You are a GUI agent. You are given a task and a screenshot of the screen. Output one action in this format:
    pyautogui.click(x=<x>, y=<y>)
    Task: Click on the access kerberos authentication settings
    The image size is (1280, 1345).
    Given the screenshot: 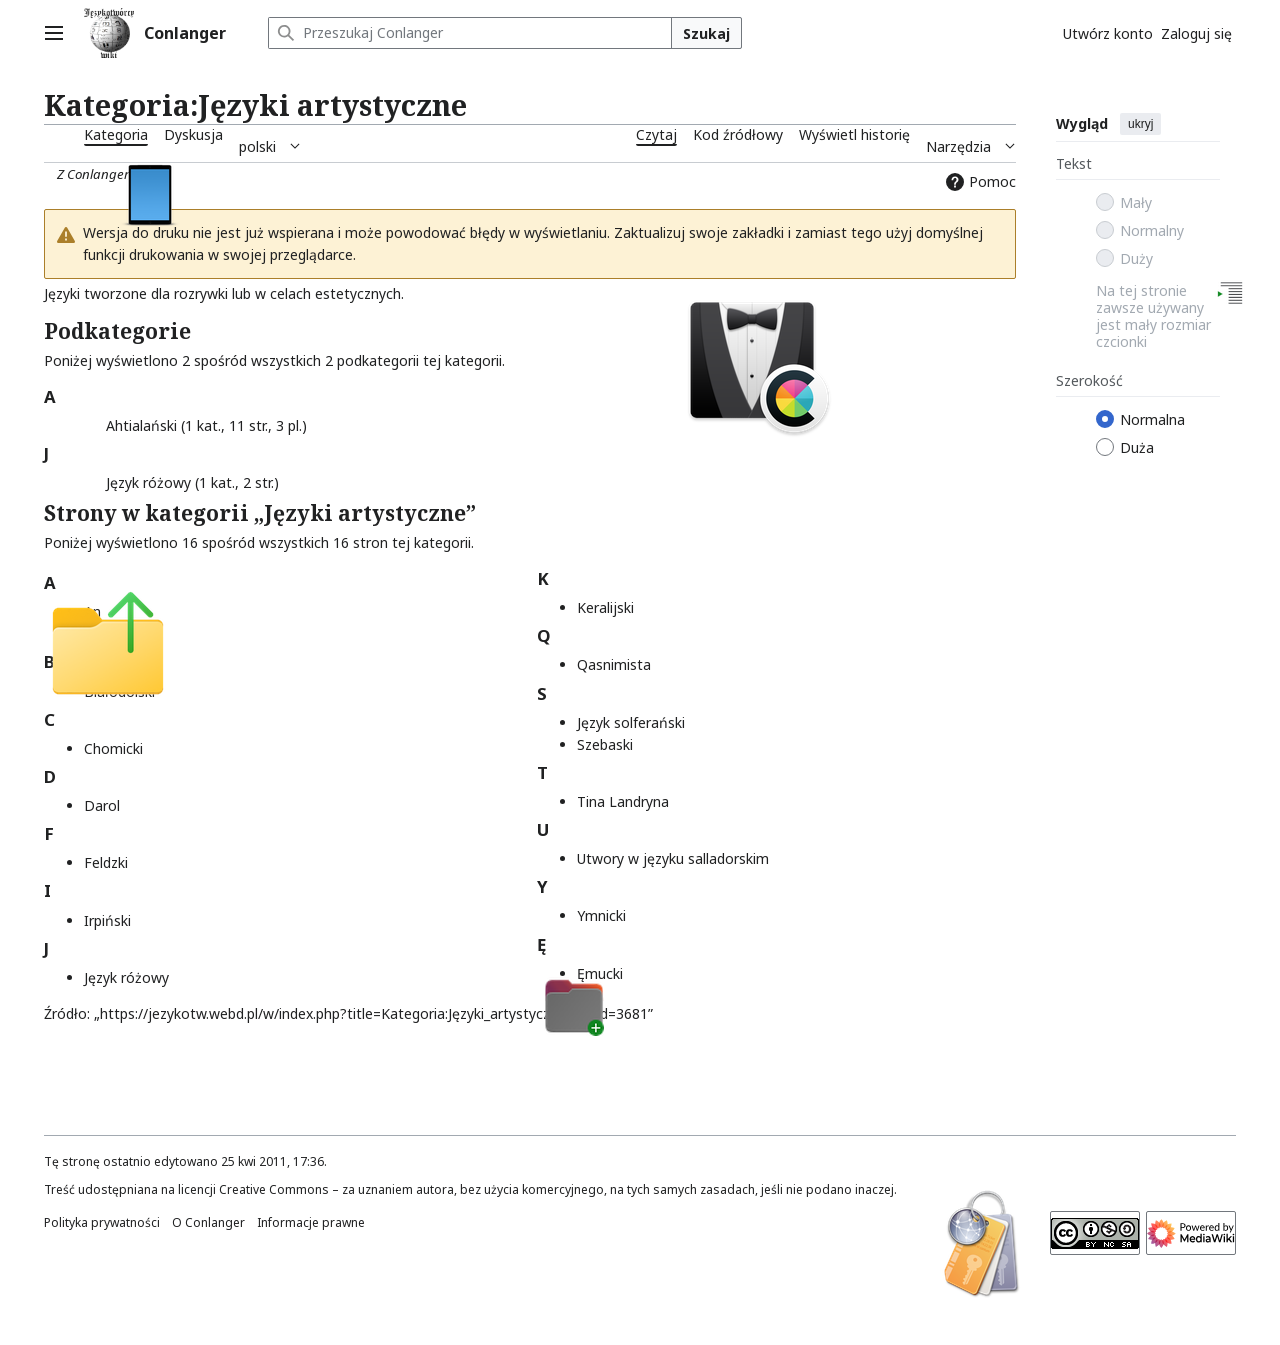 What is the action you would take?
    pyautogui.click(x=982, y=1244)
    